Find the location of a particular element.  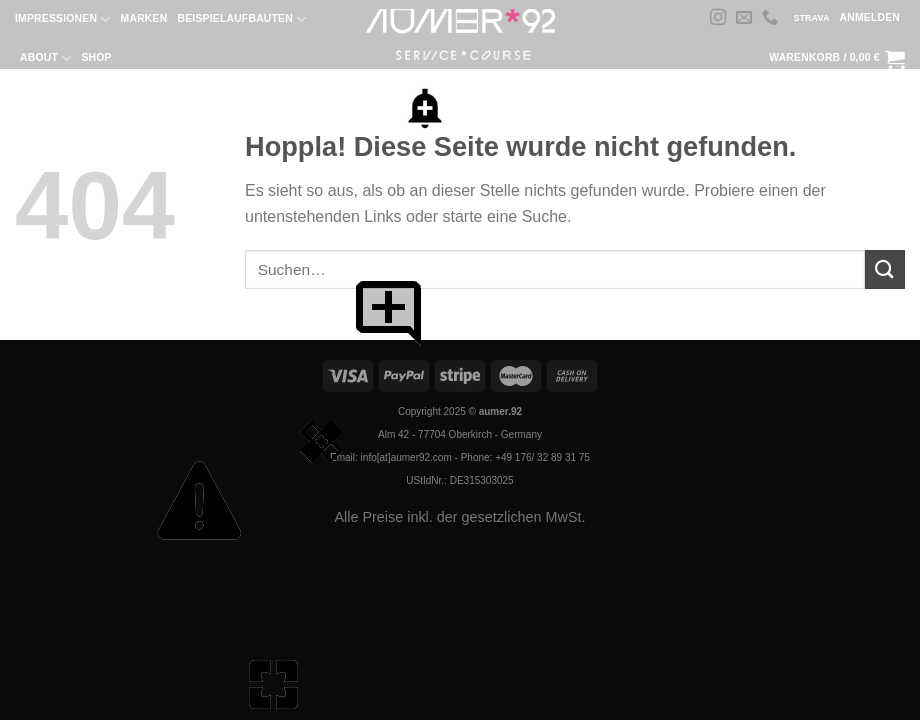

access pages or documents is located at coordinates (273, 684).